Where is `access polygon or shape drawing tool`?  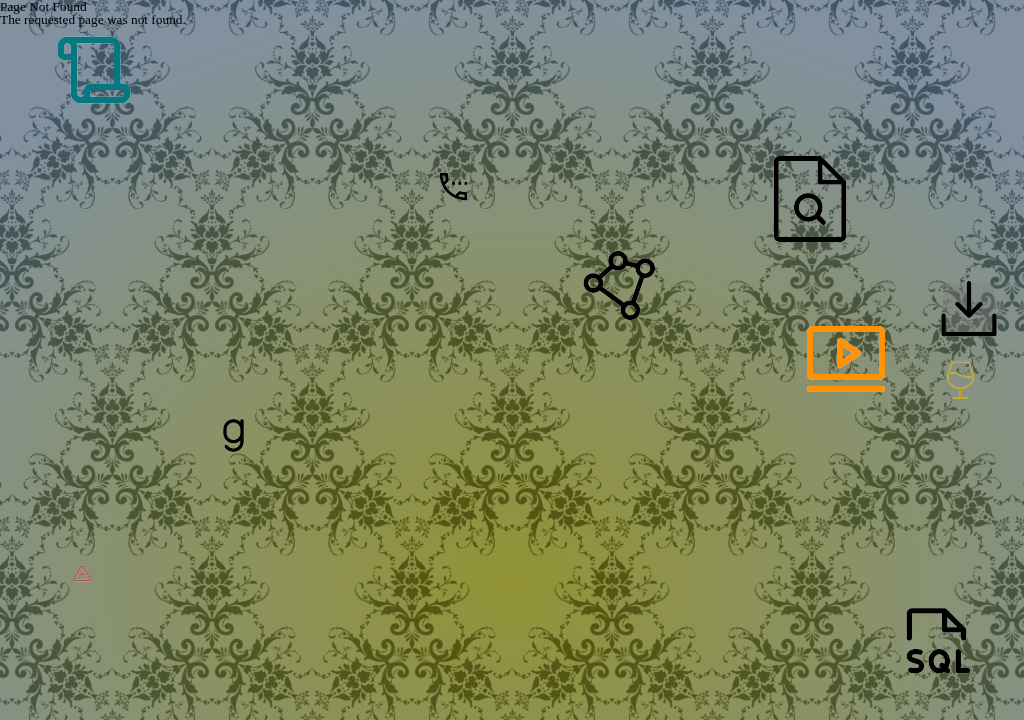
access polygon or shape drawing tool is located at coordinates (620, 285).